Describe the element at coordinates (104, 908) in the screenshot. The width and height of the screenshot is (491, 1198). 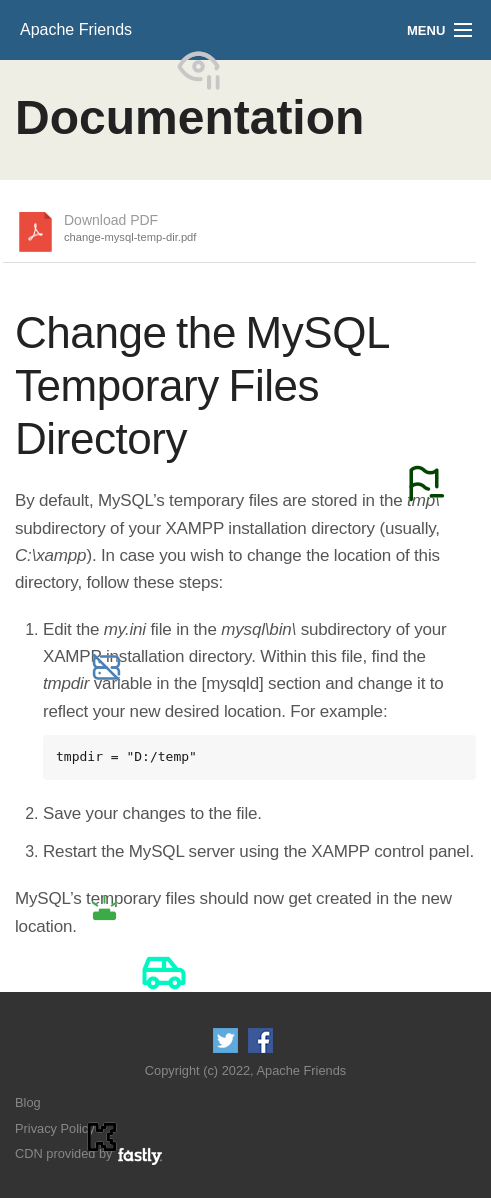
I see `indicates active land mine or explosive hazard` at that location.